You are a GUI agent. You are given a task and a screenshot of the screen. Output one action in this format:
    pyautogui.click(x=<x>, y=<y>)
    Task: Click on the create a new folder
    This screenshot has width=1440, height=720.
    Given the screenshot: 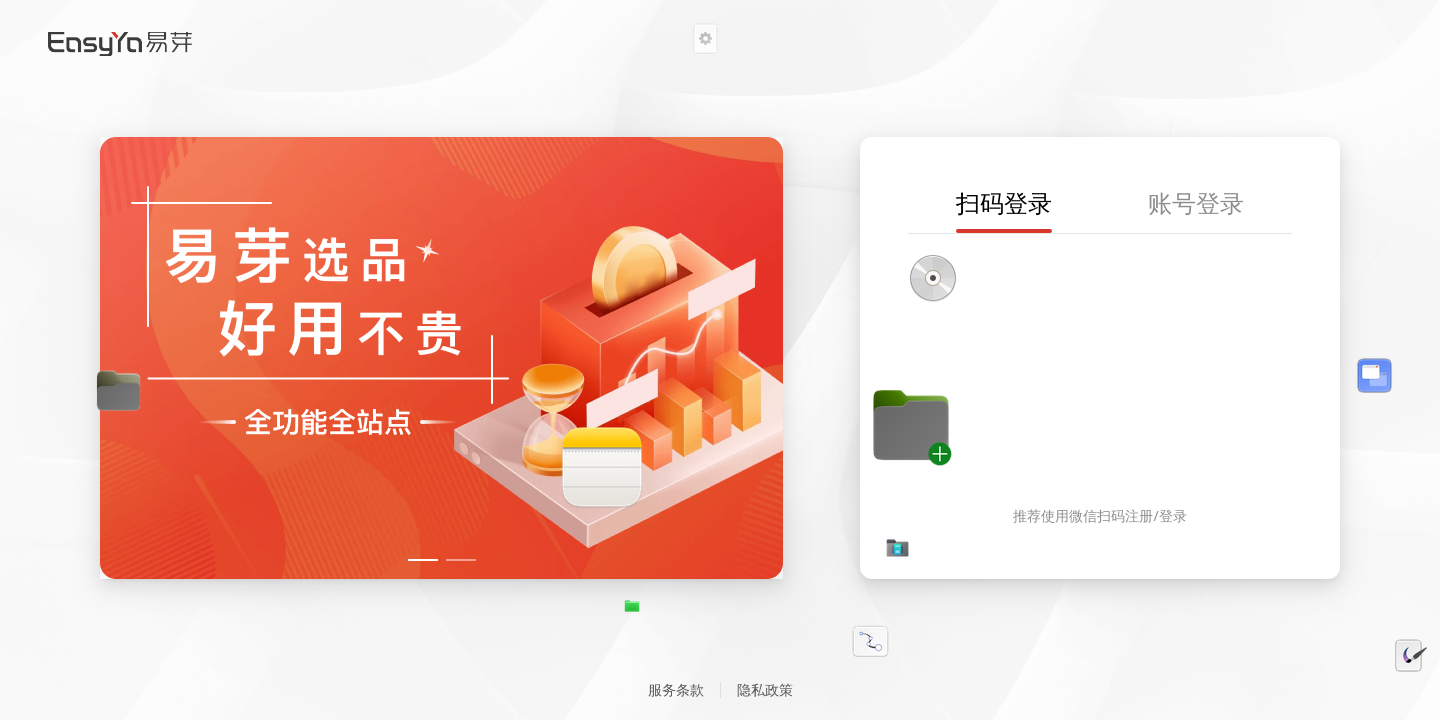 What is the action you would take?
    pyautogui.click(x=911, y=425)
    